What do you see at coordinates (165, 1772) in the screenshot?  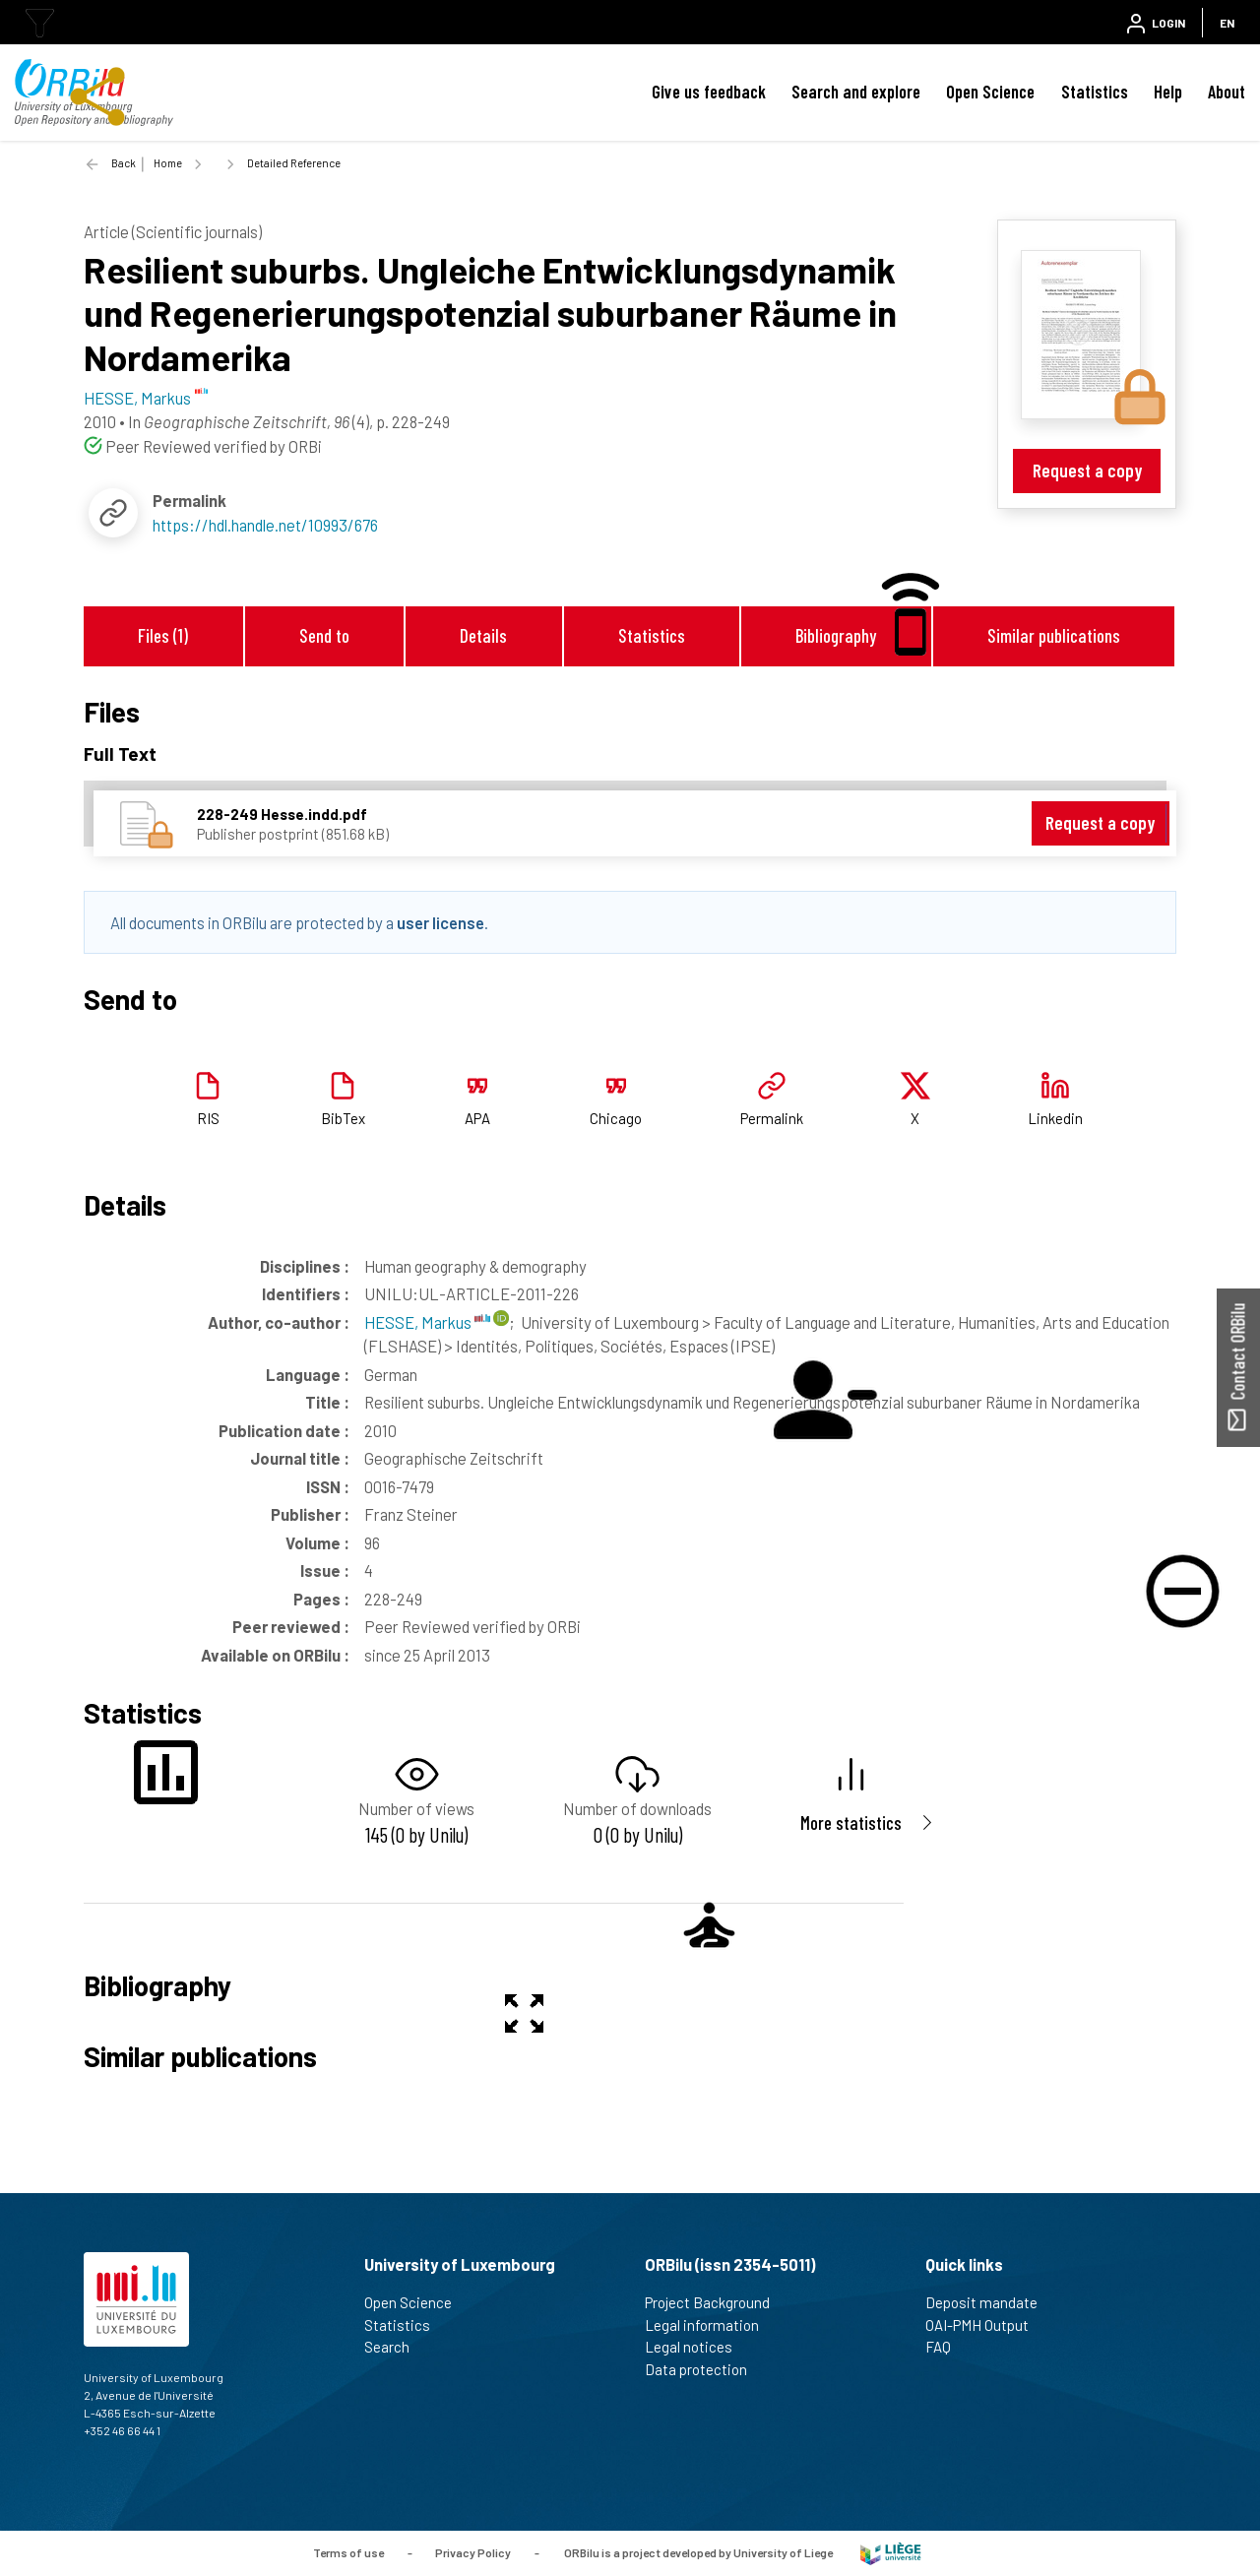 I see `view analytics and reports` at bounding box center [165, 1772].